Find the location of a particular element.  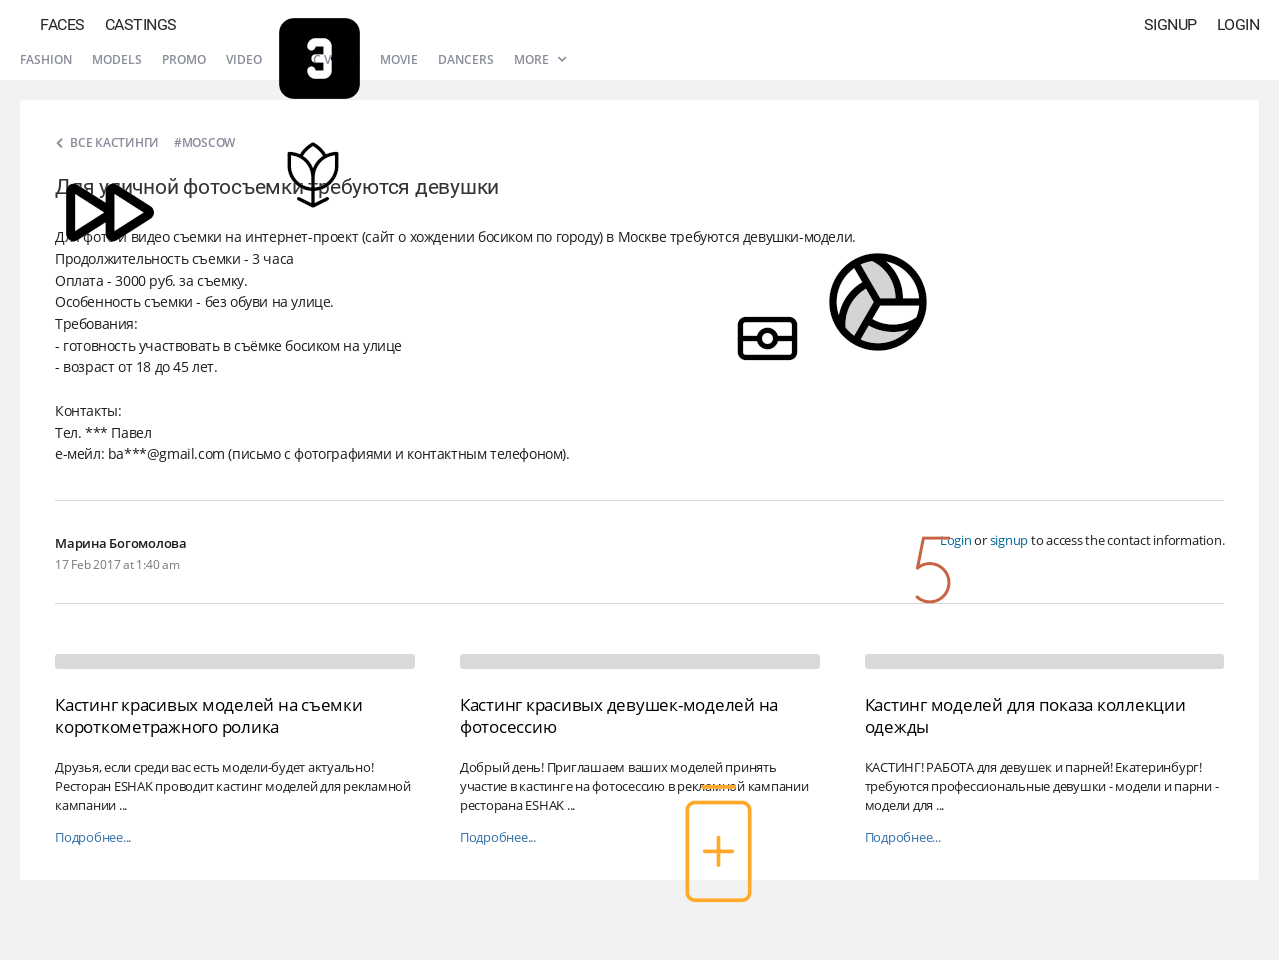

access garden or plant-related features is located at coordinates (313, 175).